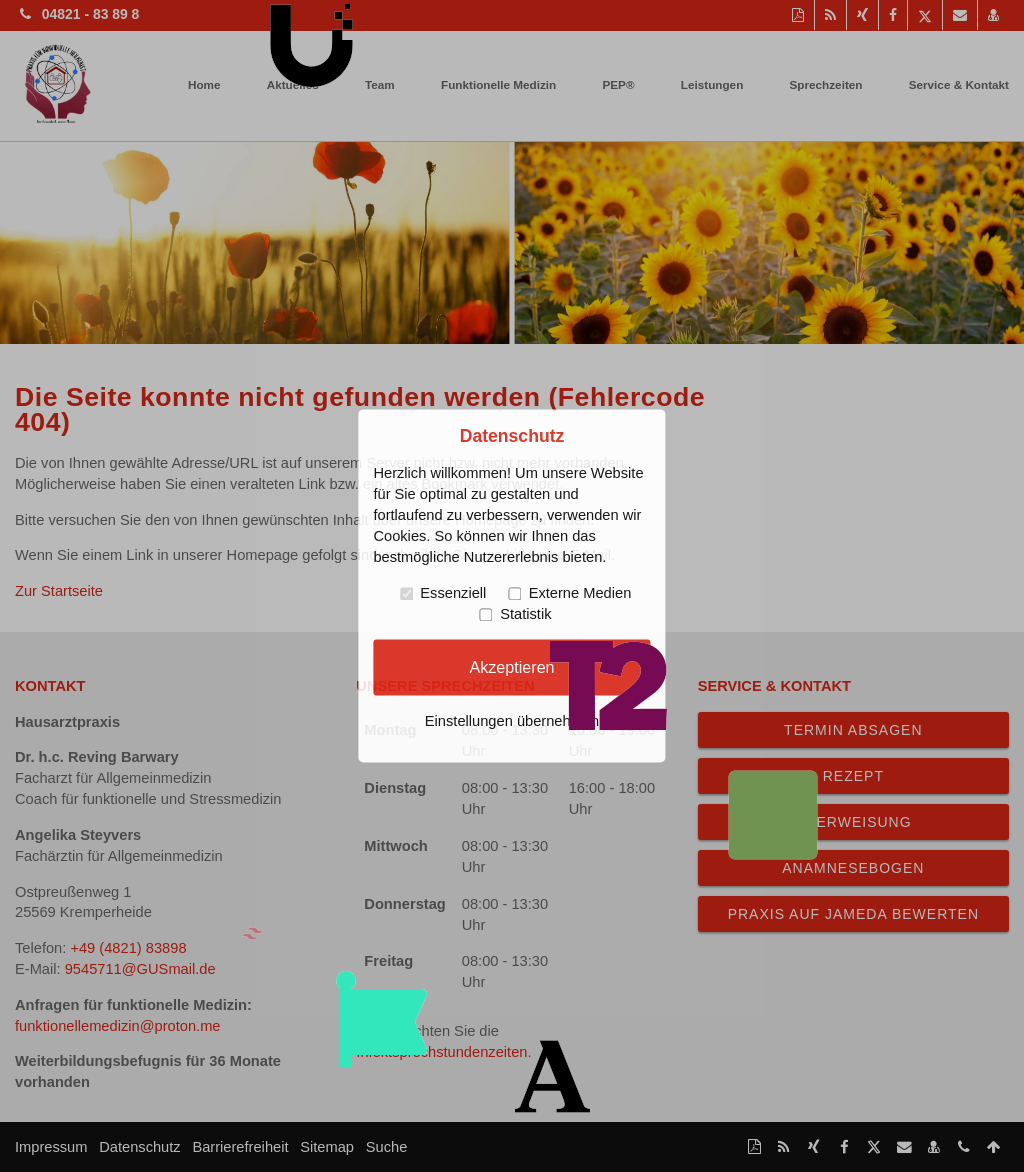 This screenshot has height=1172, width=1024. I want to click on ubiquiti networks company logo, so click(311, 45).